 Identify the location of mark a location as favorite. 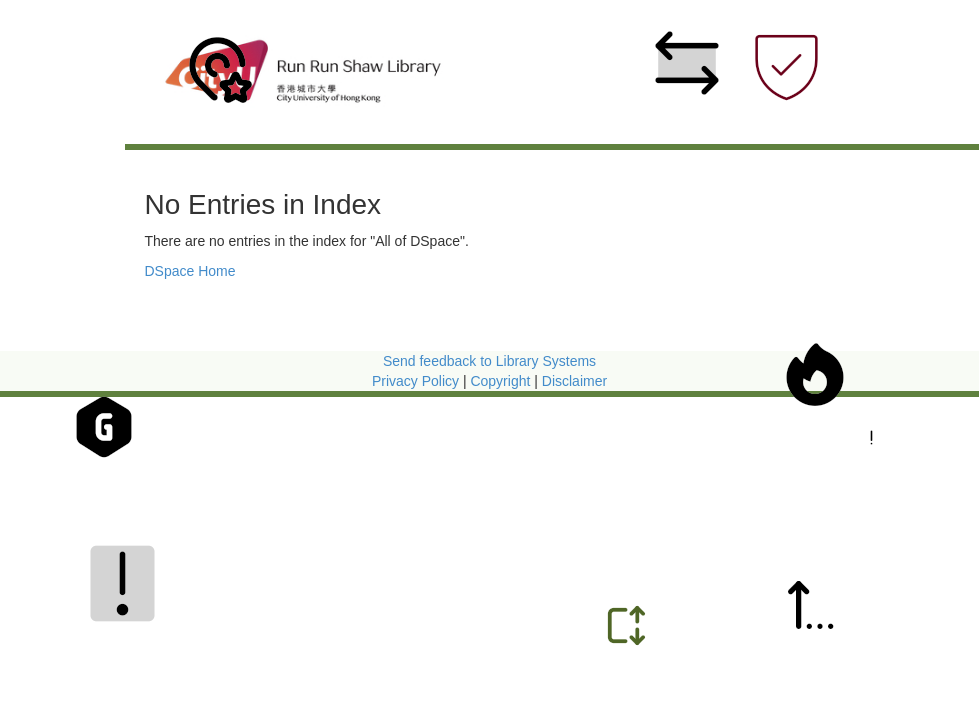
(217, 68).